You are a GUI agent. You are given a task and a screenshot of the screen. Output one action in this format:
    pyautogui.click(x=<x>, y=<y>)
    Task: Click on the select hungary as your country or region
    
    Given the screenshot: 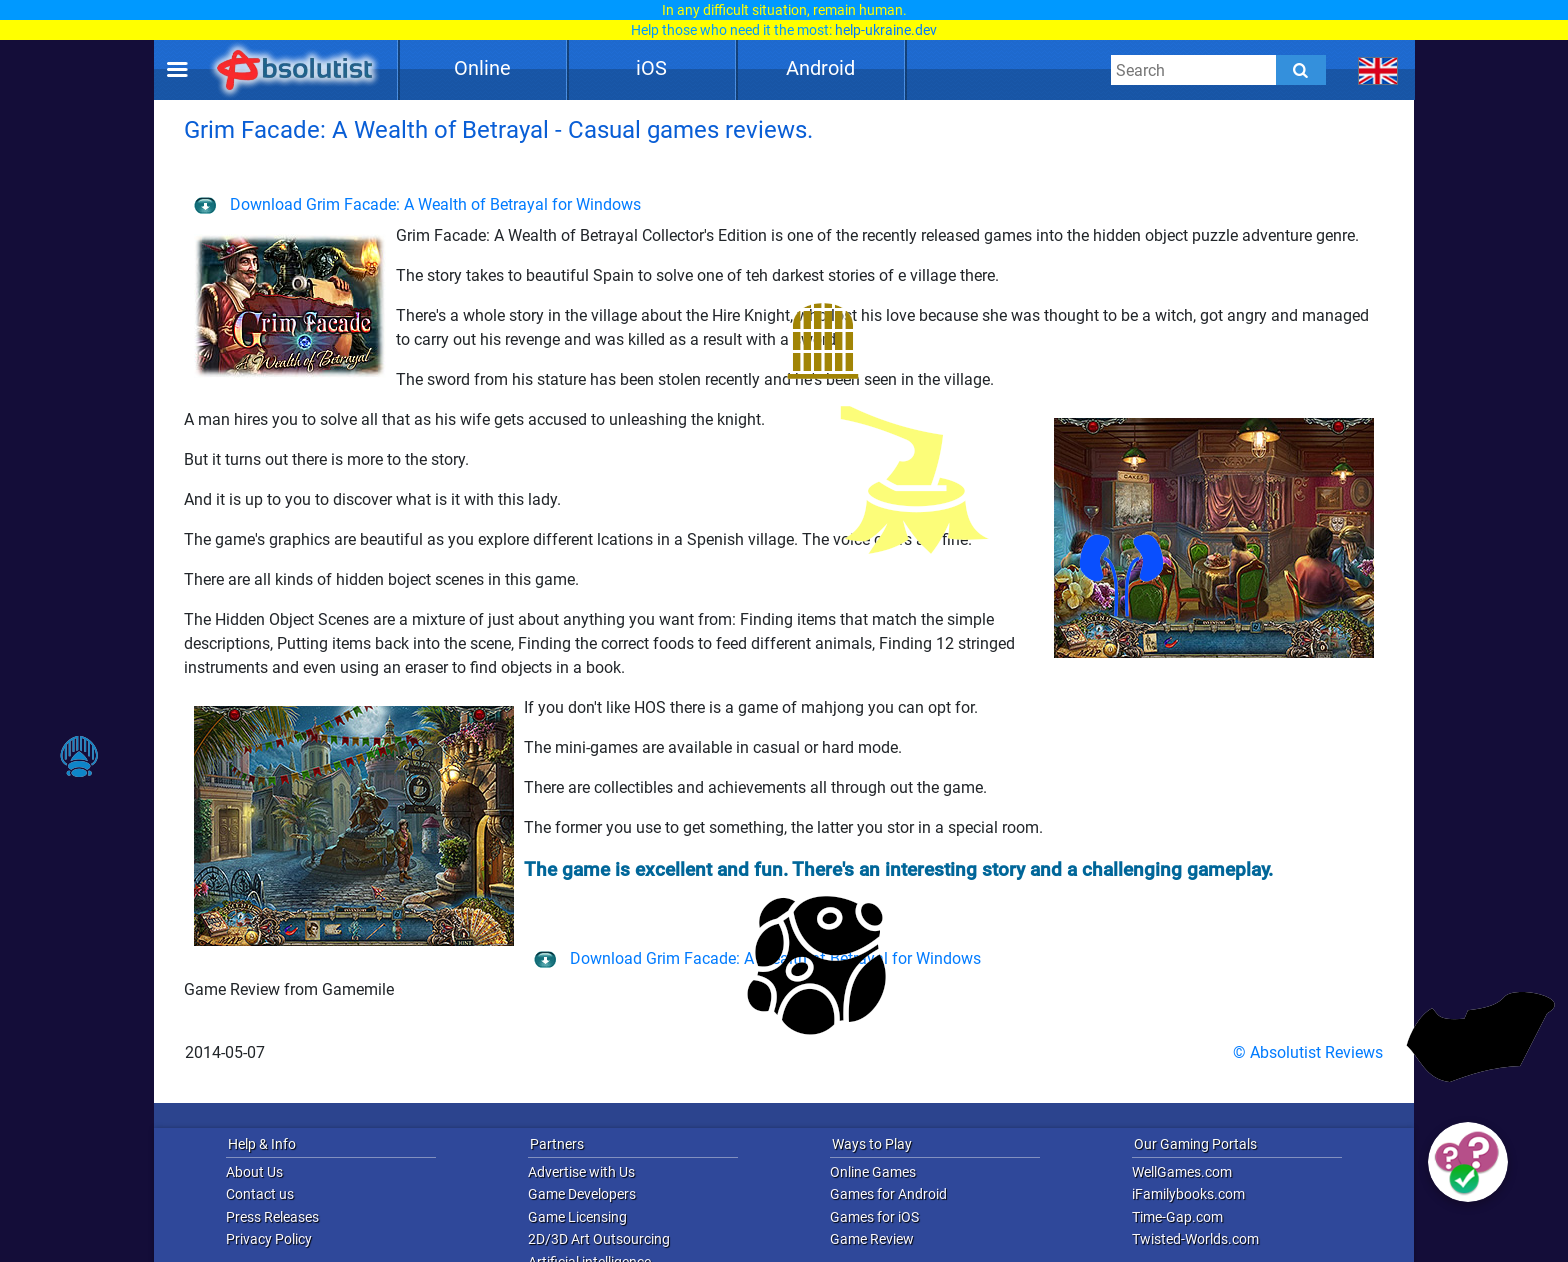 What is the action you would take?
    pyautogui.click(x=1480, y=1036)
    